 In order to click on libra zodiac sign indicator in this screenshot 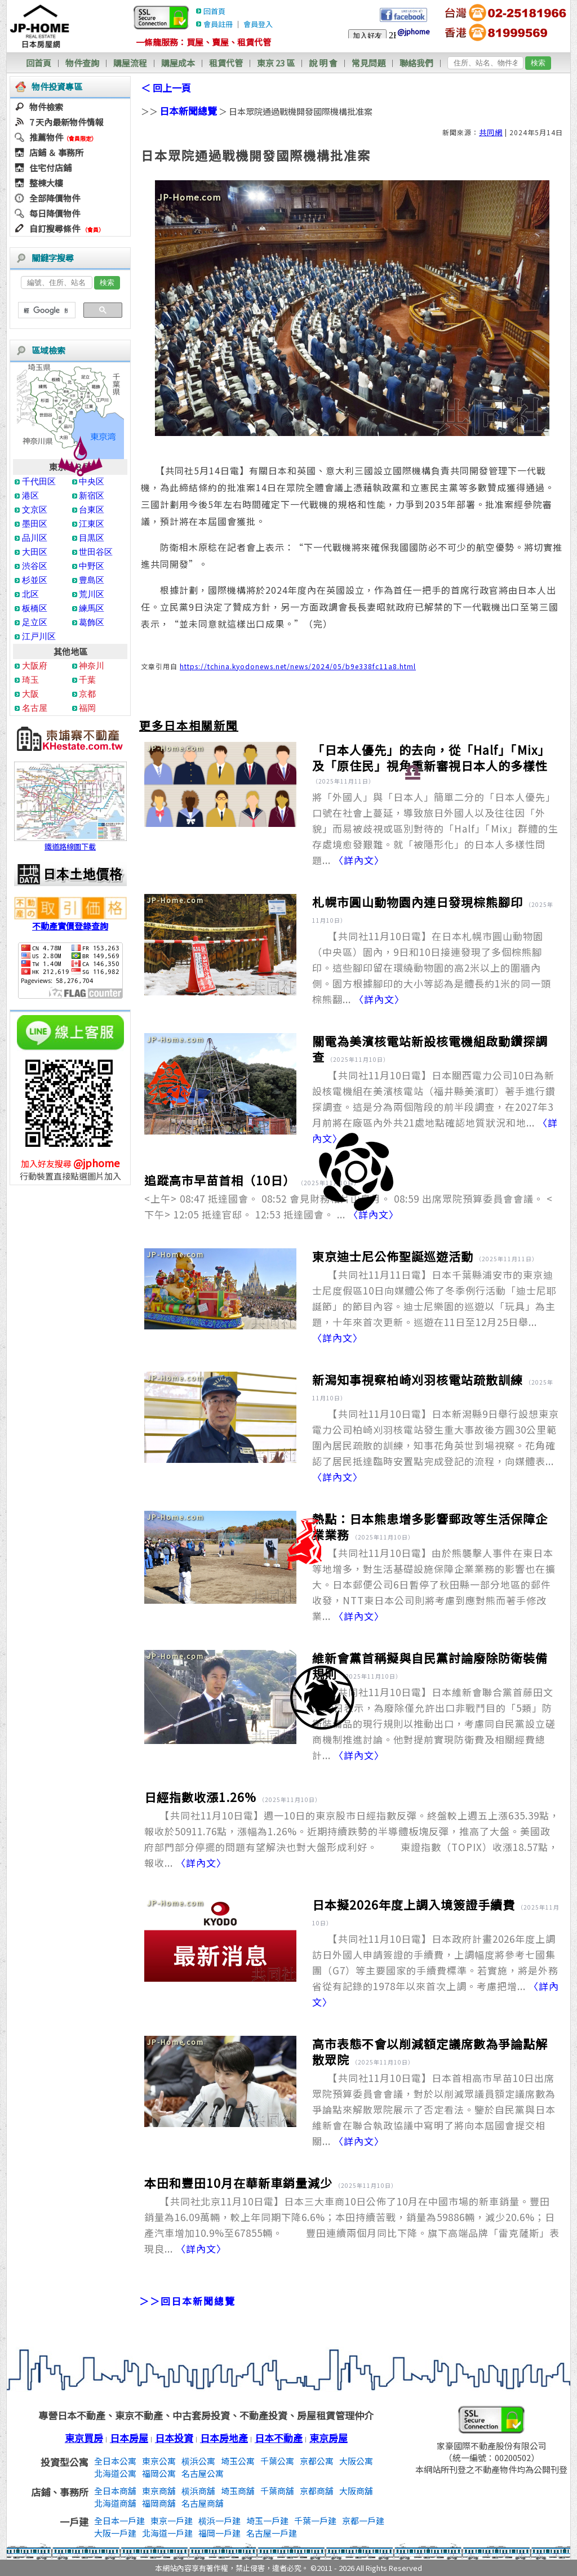, I will do `click(412, 772)`.